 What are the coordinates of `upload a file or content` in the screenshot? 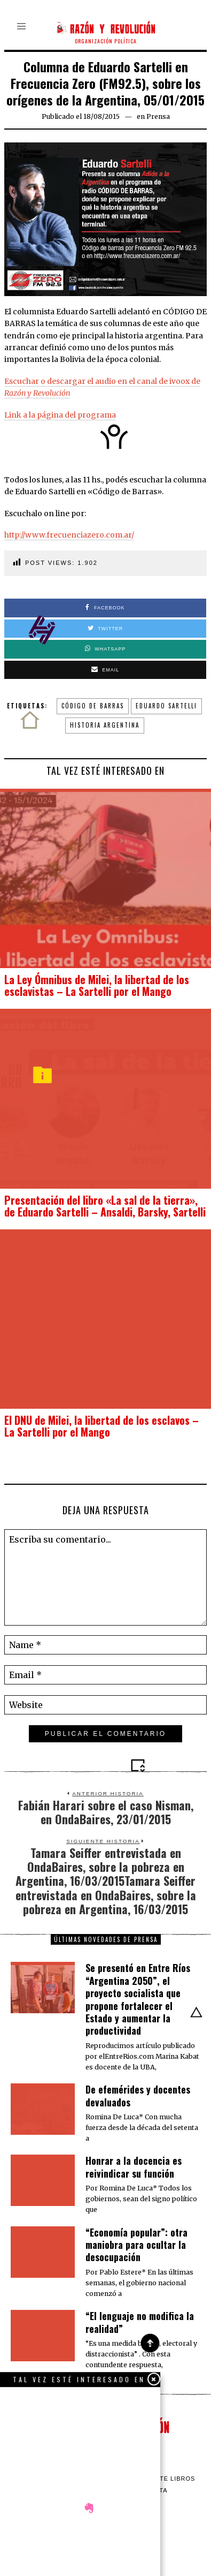 It's located at (150, 2343).